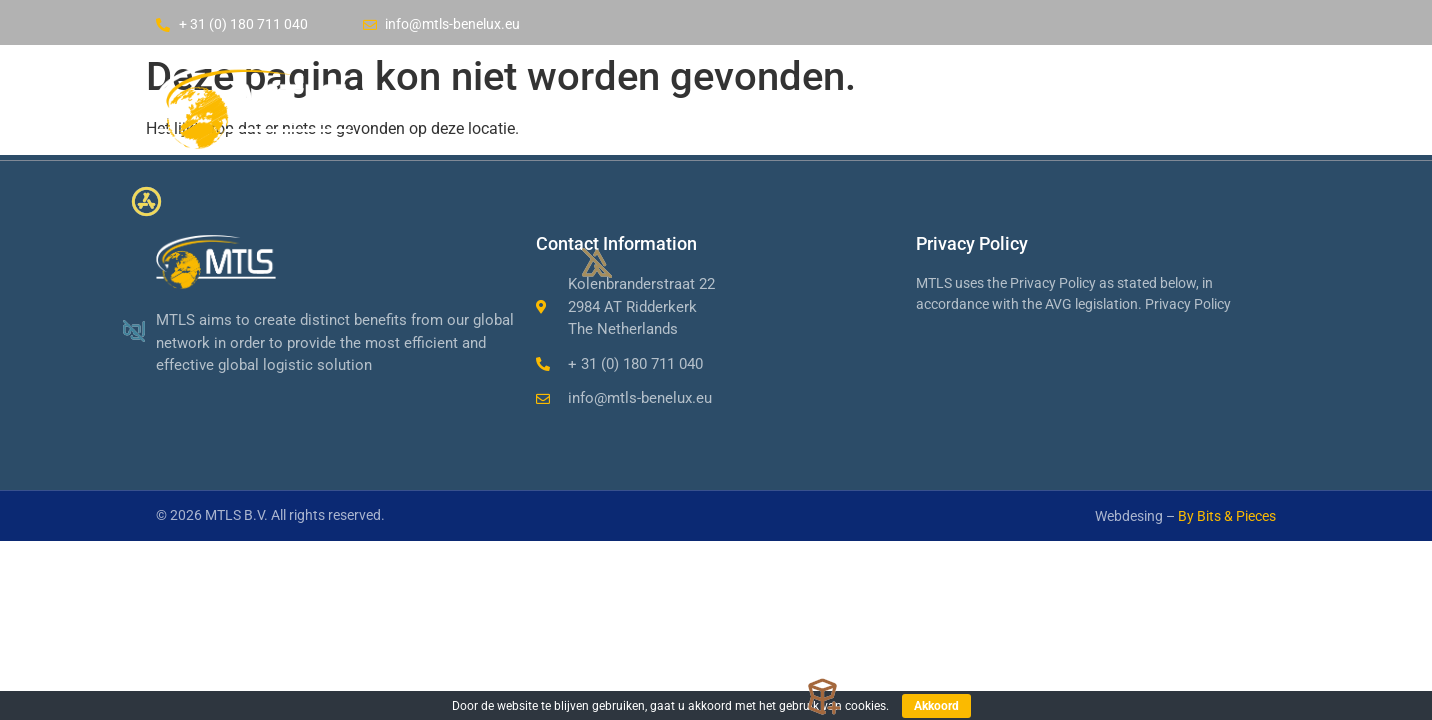  I want to click on disable scuba or diving mode, so click(134, 331).